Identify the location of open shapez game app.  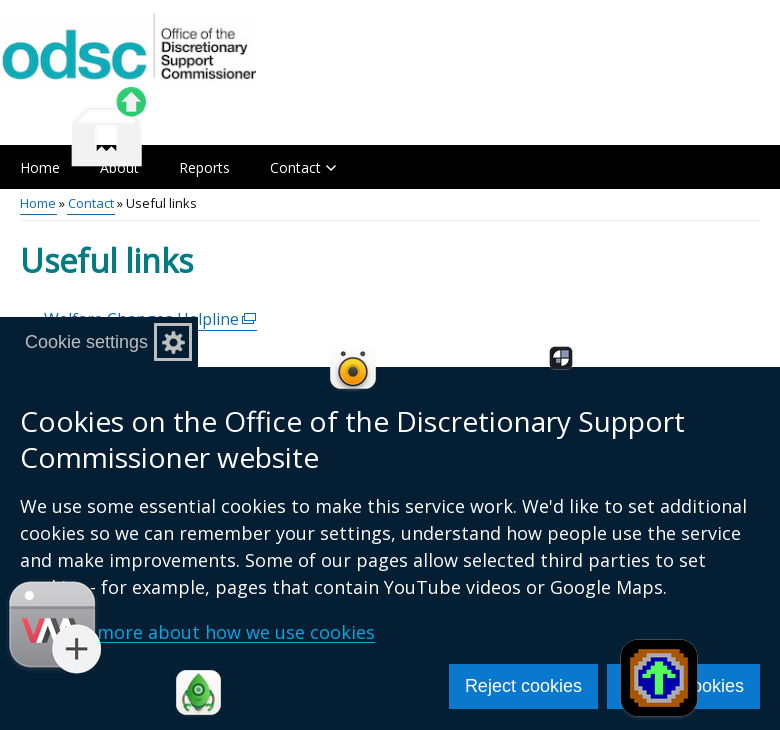
(561, 358).